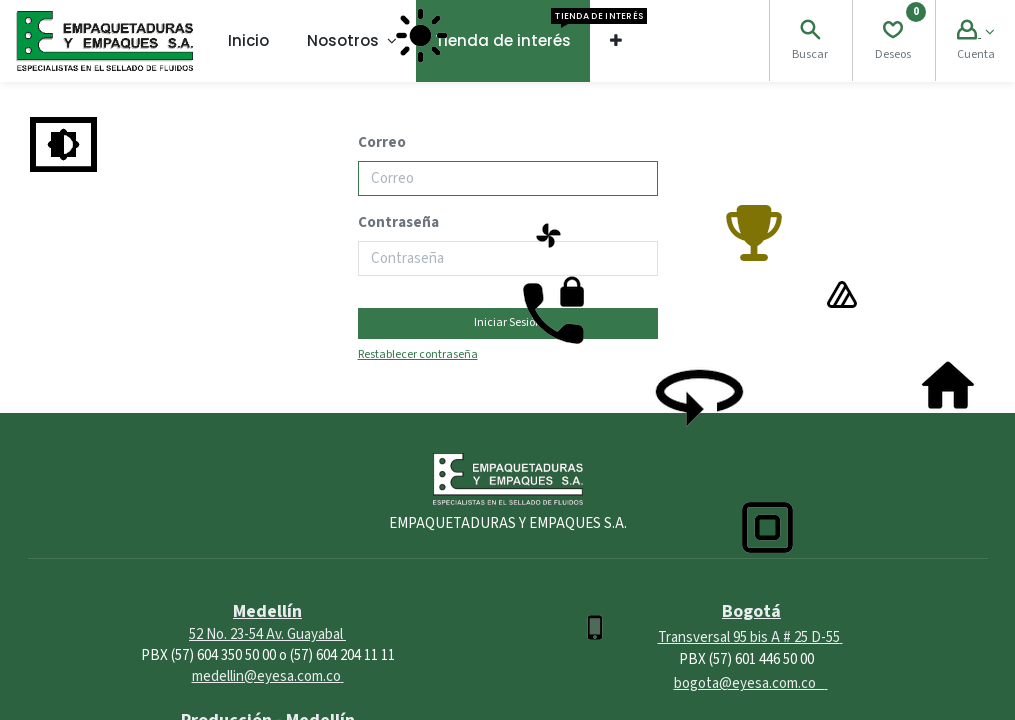 The height and width of the screenshot is (720, 1015). What do you see at coordinates (548, 235) in the screenshot?
I see `access toys or games category` at bounding box center [548, 235].